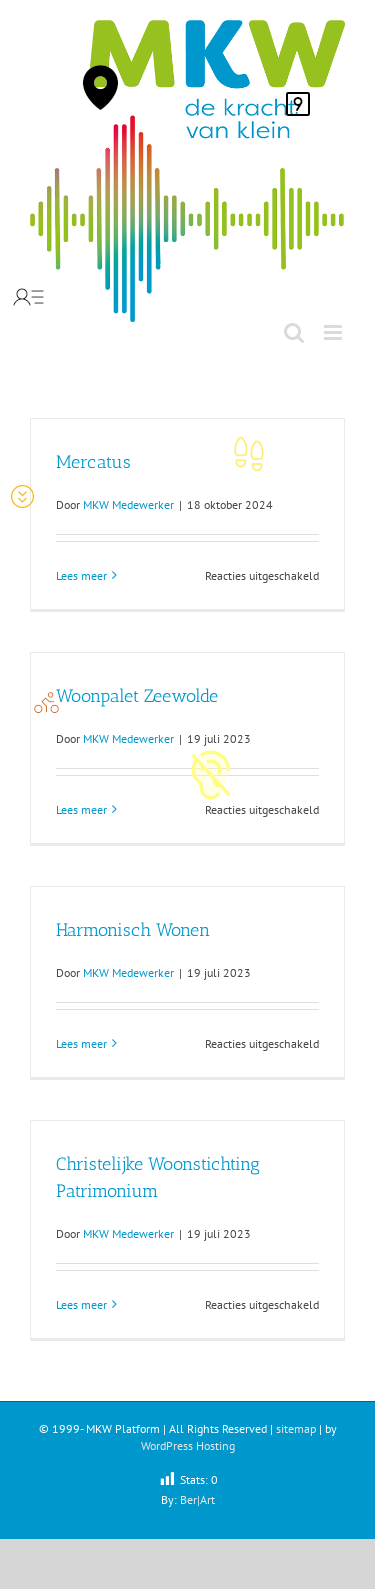 This screenshot has width=375, height=1589. What do you see at coordinates (46, 703) in the screenshot?
I see `access cycling or bike-related features` at bounding box center [46, 703].